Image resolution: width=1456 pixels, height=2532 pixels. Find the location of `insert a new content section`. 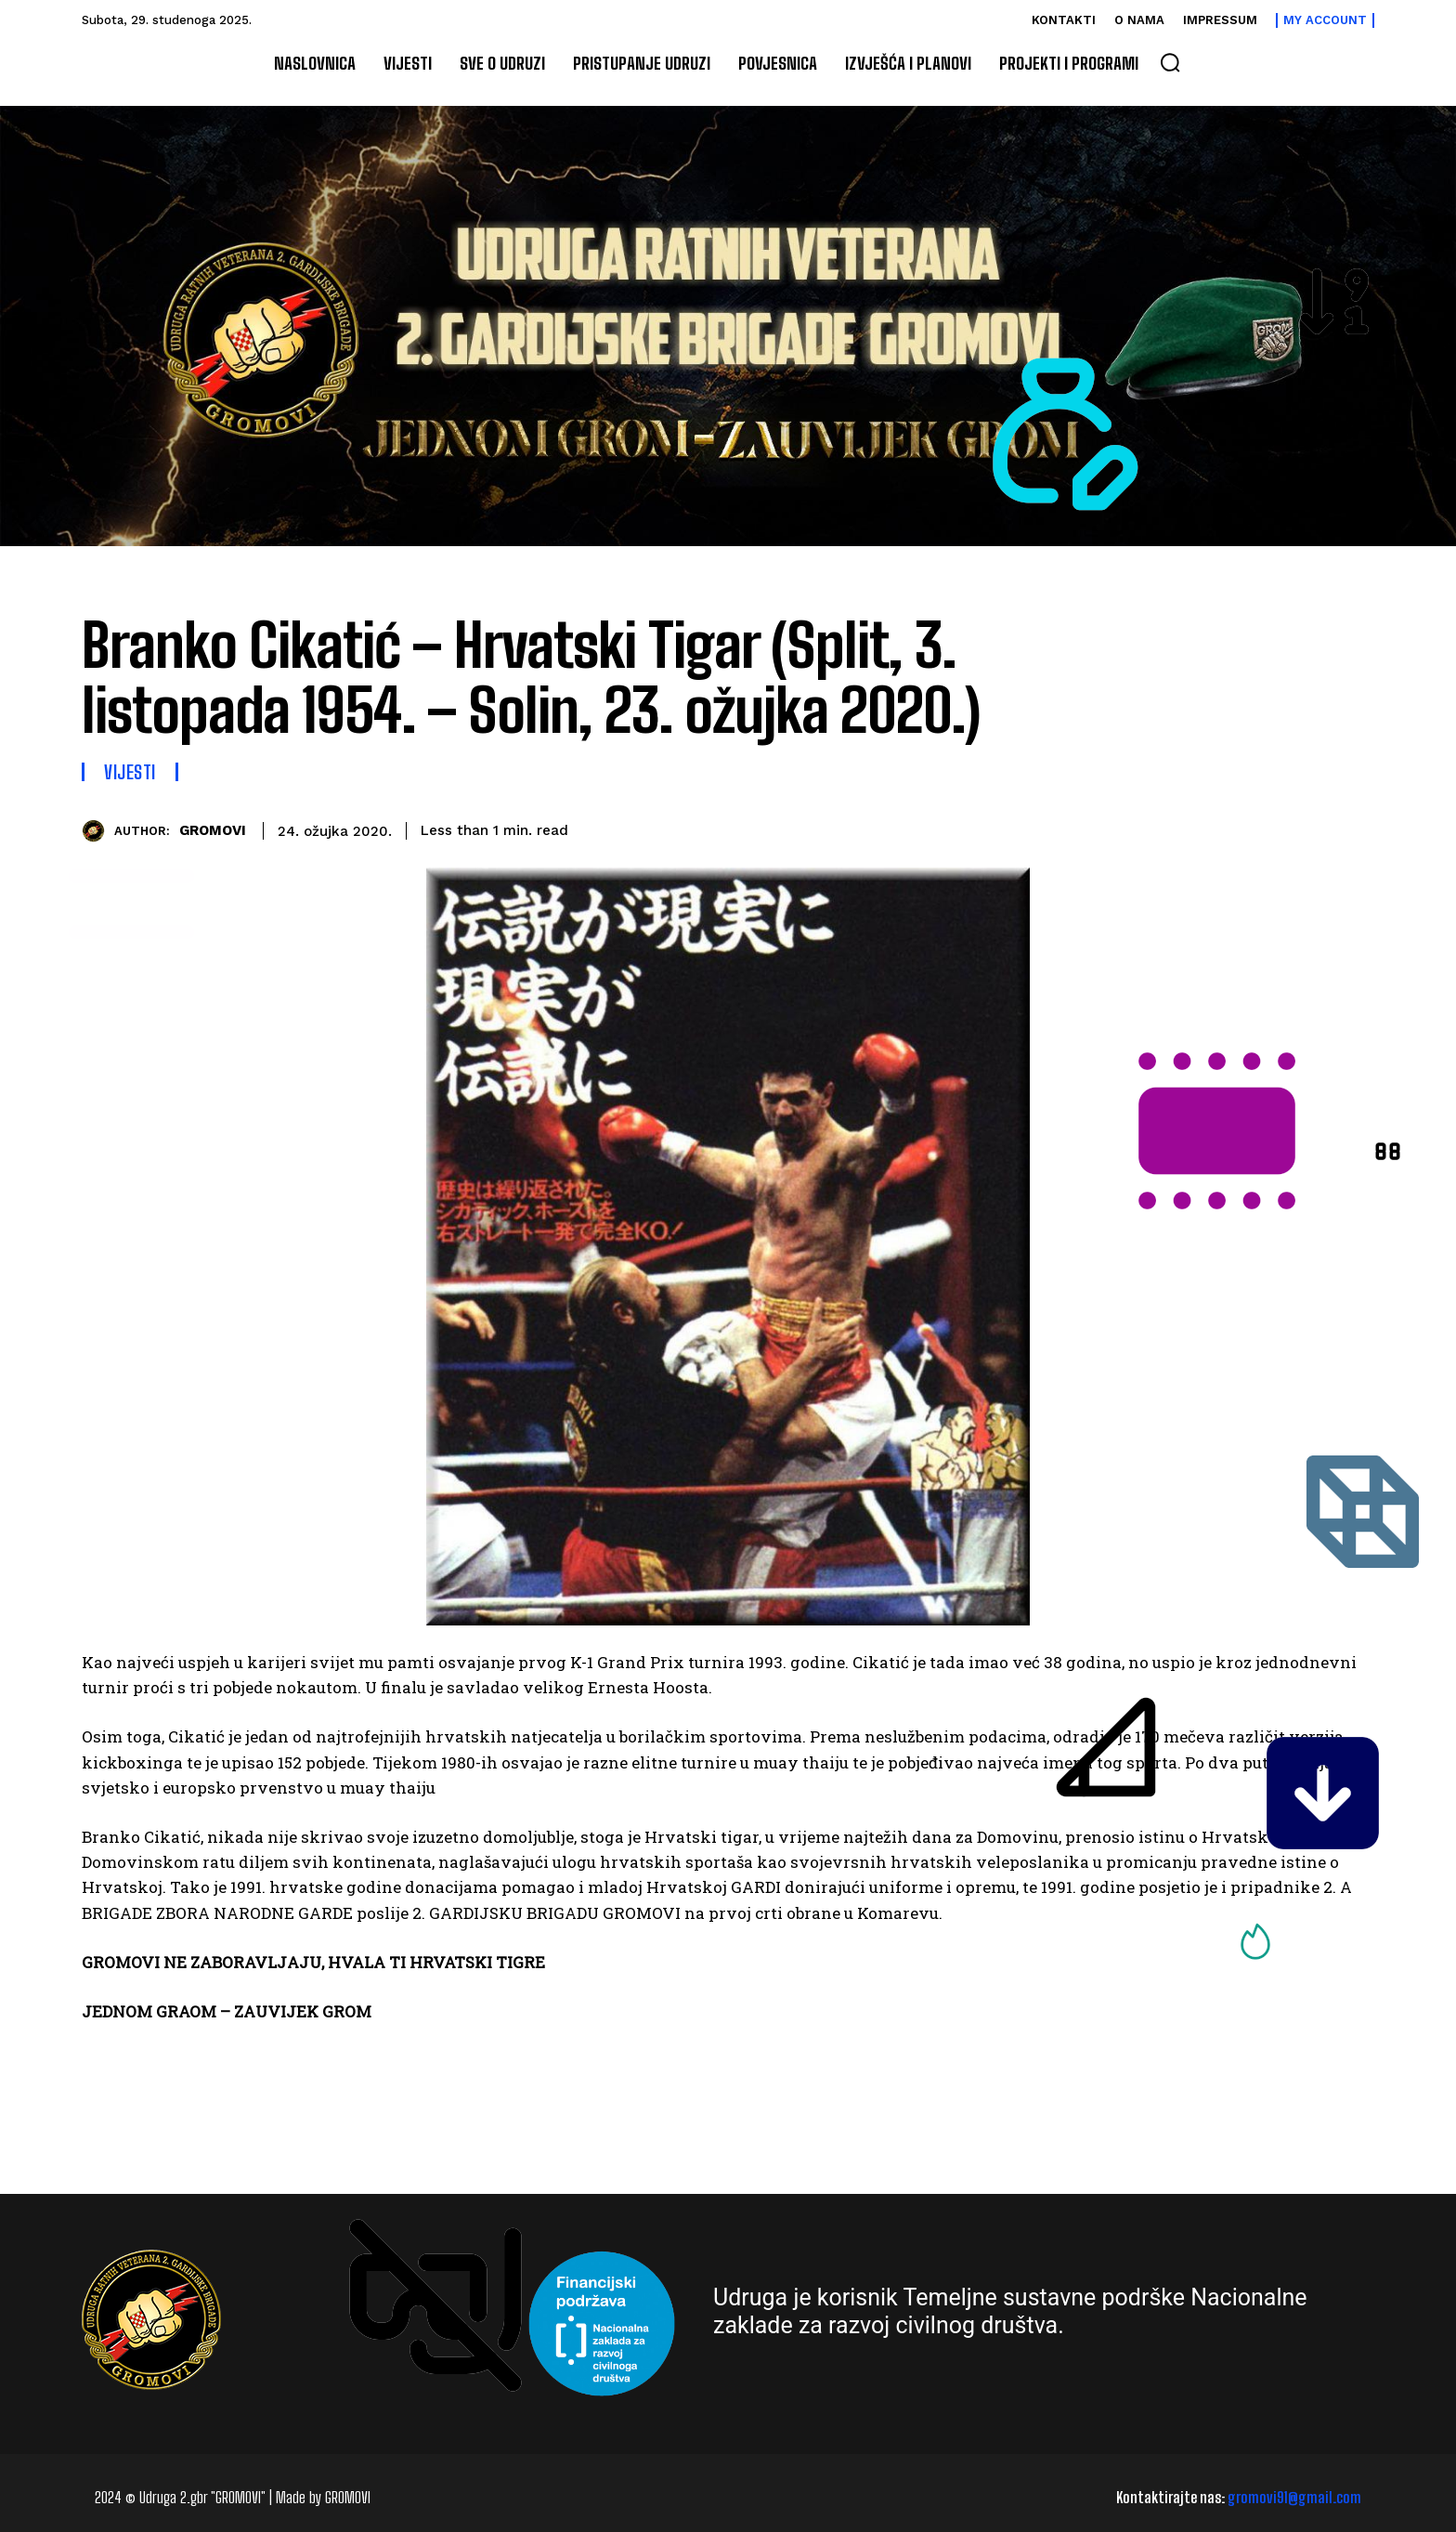

insert a new content section is located at coordinates (1216, 1130).